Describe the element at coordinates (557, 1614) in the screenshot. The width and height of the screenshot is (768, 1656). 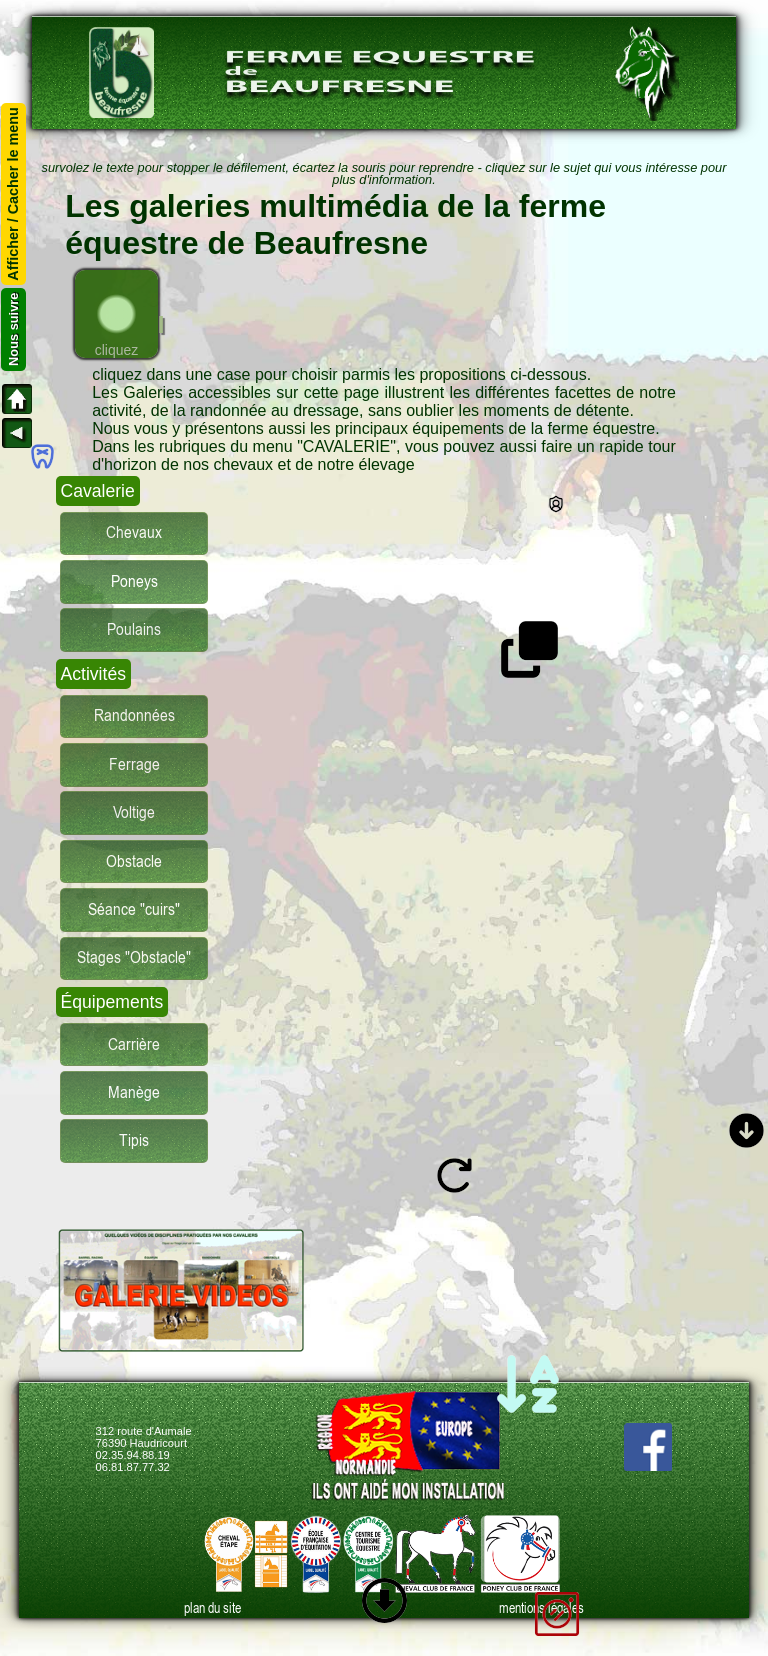
I see `access laundry or appliance controls` at that location.